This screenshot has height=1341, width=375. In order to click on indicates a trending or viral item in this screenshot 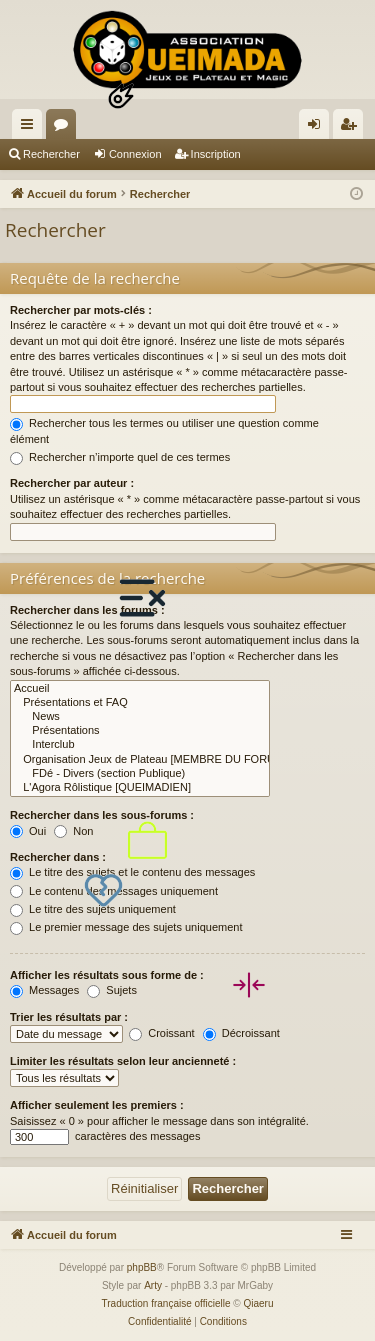, I will do `click(121, 96)`.